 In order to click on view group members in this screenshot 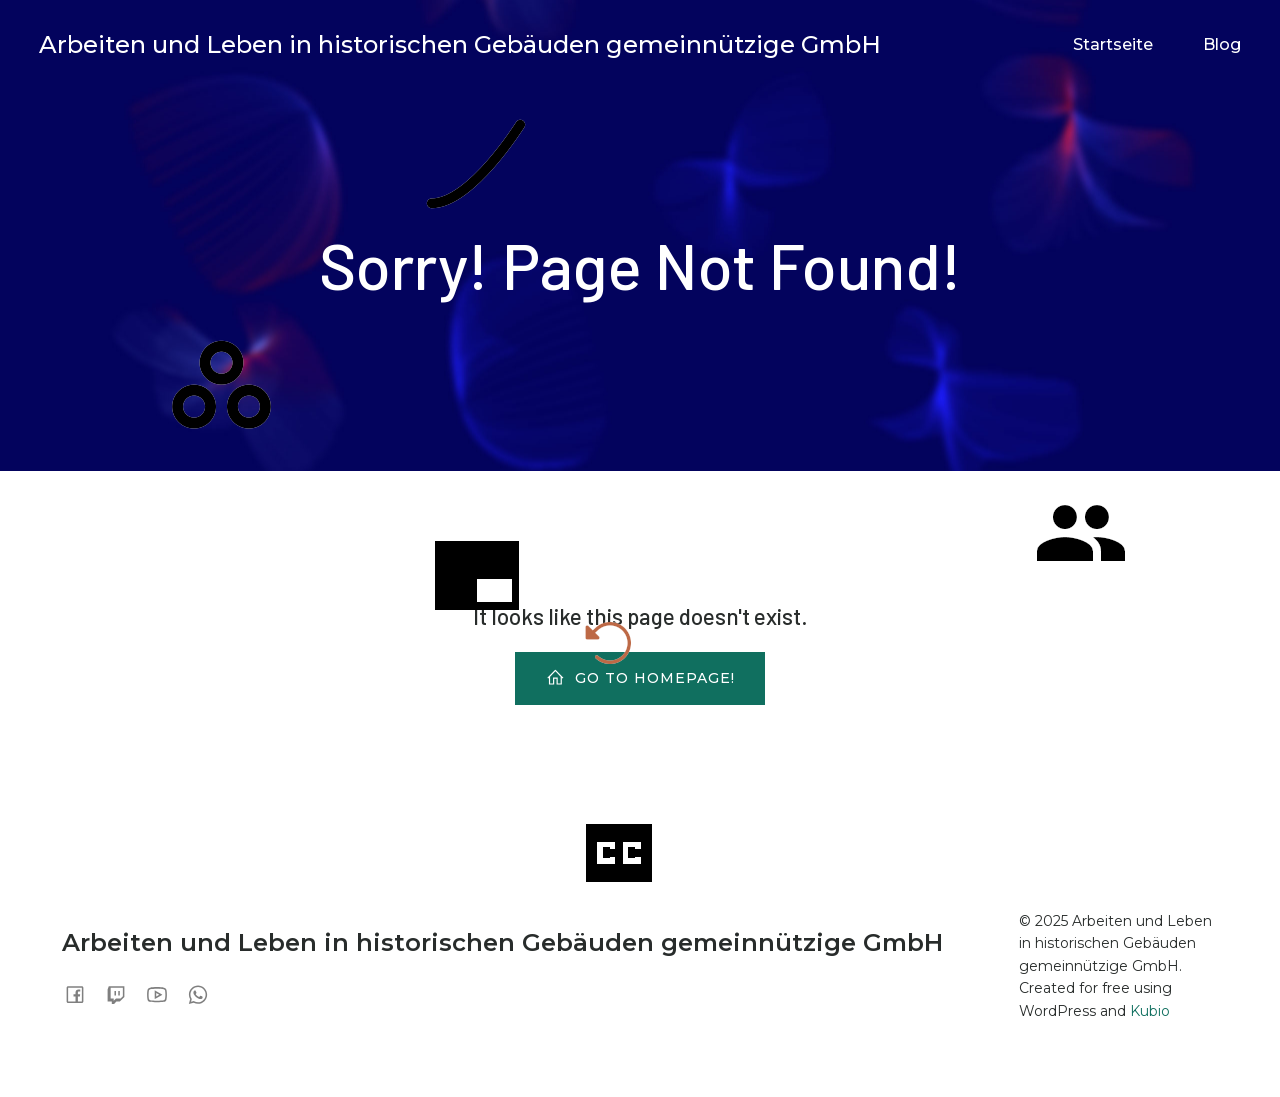, I will do `click(1081, 533)`.